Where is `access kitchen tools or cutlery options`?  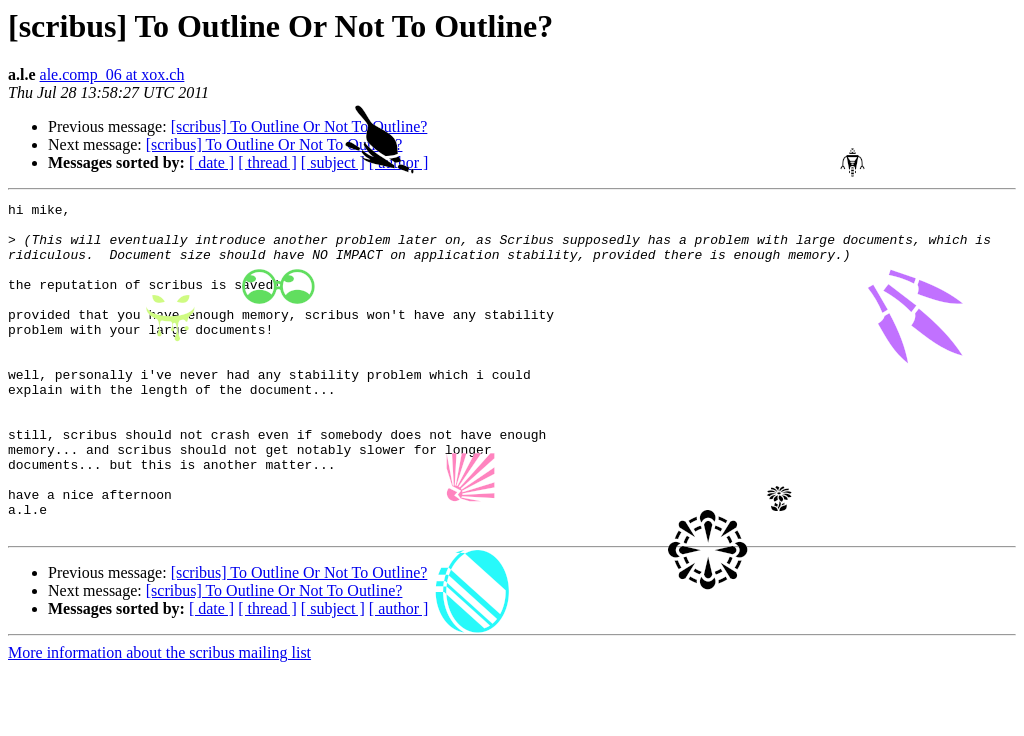 access kitchen tools or cutlery options is located at coordinates (914, 316).